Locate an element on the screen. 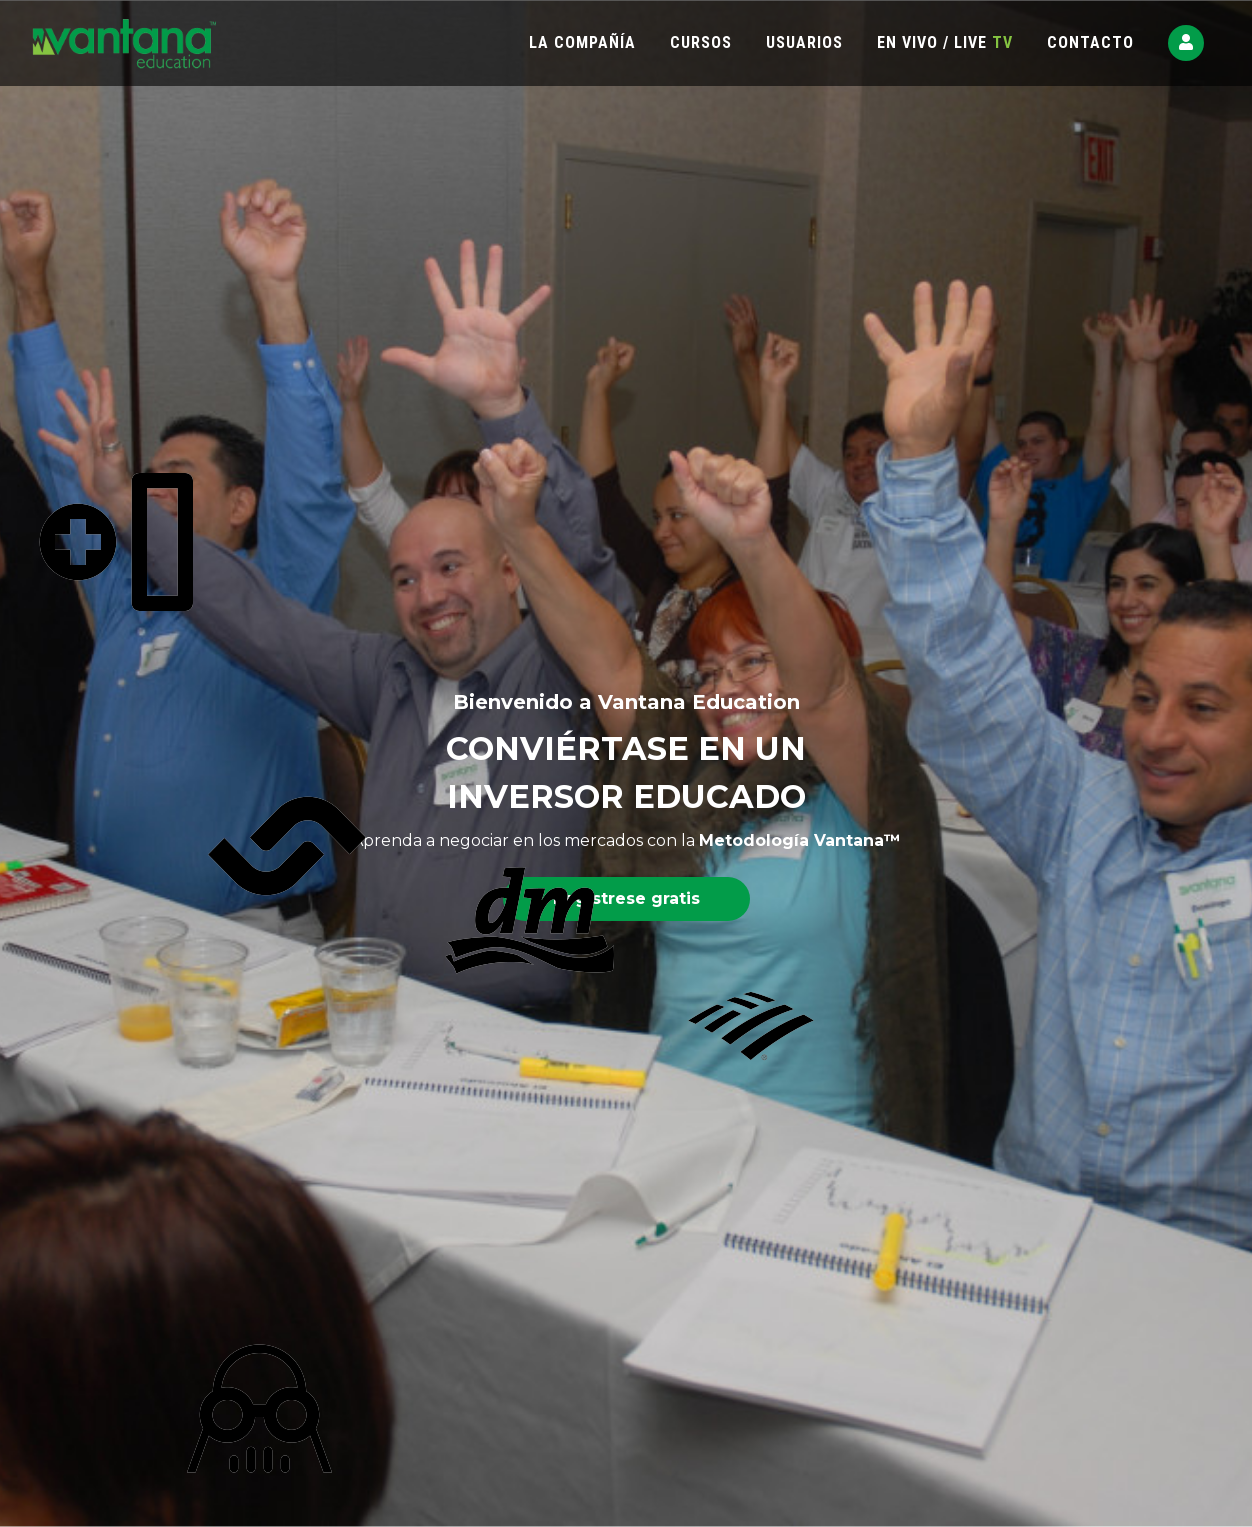 This screenshot has width=1252, height=1527. toggle dark mode extension is located at coordinates (259, 1408).